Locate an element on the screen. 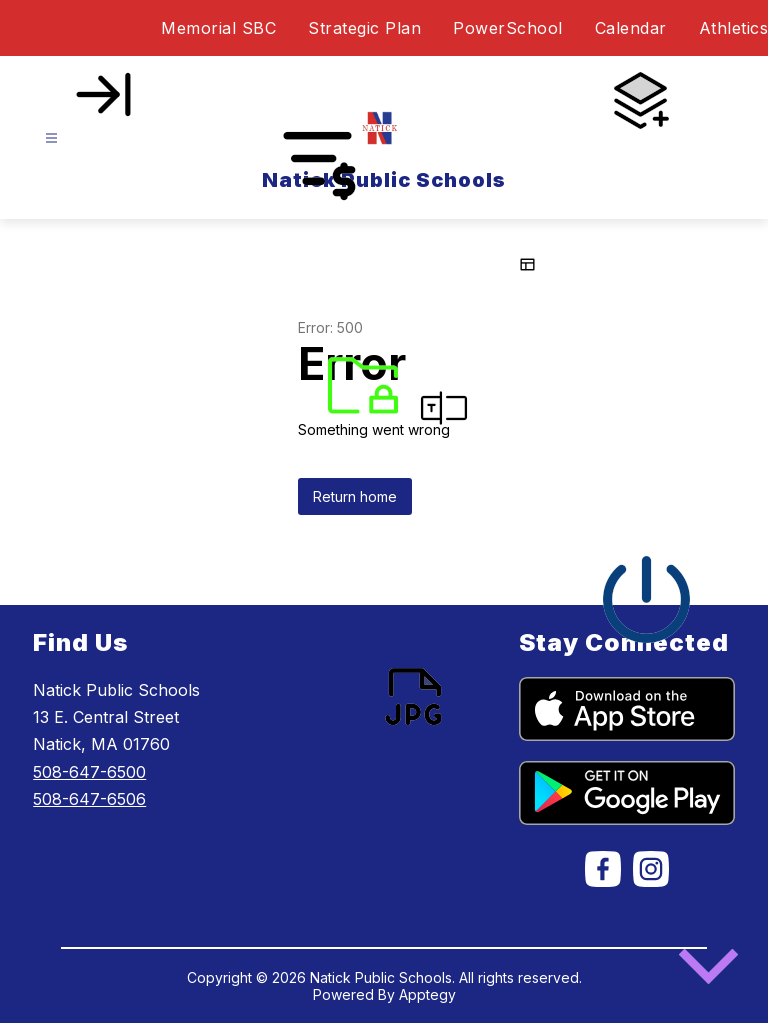 This screenshot has height=1023, width=768. filter results by price or cost is located at coordinates (317, 158).